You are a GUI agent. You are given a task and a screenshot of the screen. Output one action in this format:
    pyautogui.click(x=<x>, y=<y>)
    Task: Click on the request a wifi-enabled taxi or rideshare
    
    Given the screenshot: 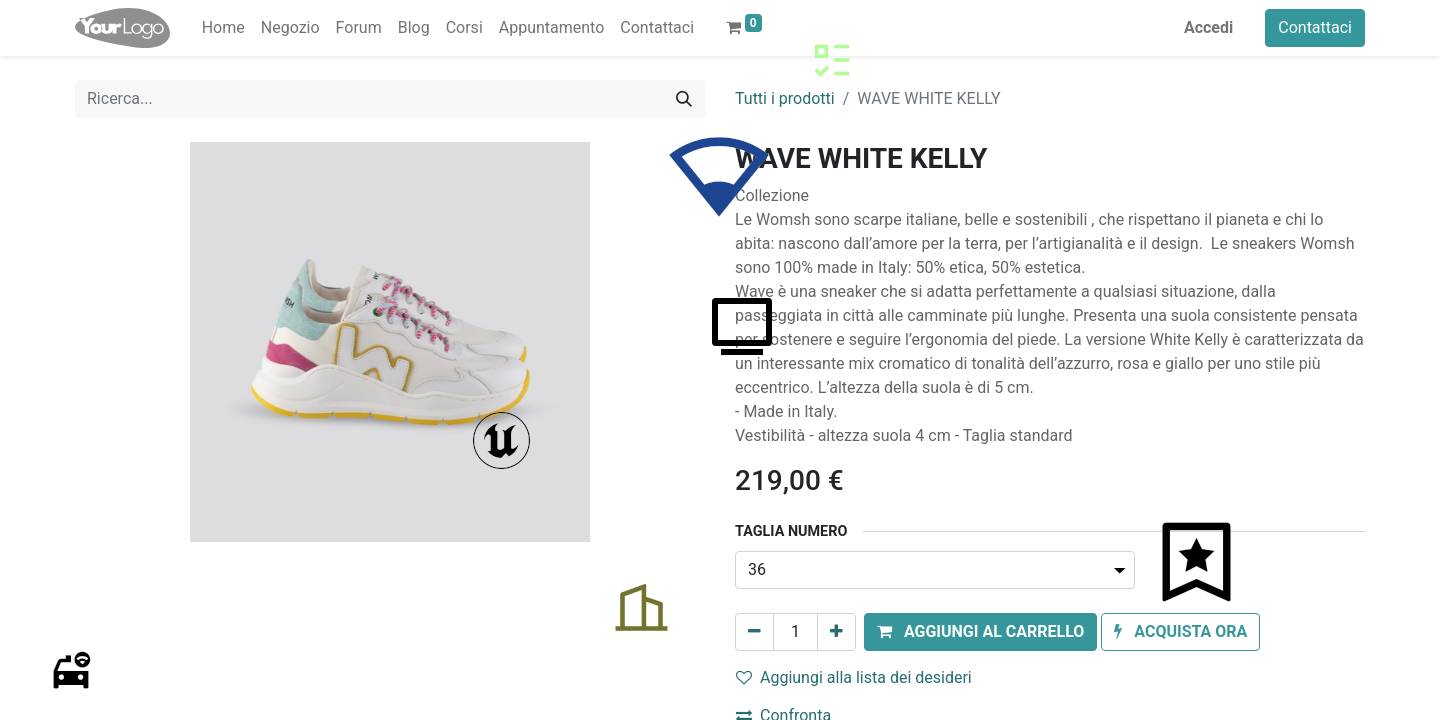 What is the action you would take?
    pyautogui.click(x=71, y=671)
    